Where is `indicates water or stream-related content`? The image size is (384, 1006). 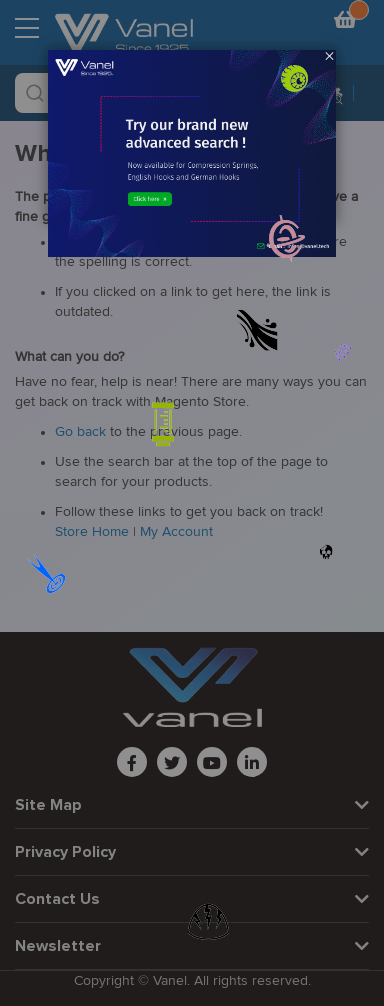
indicates water or stream-related content is located at coordinates (257, 330).